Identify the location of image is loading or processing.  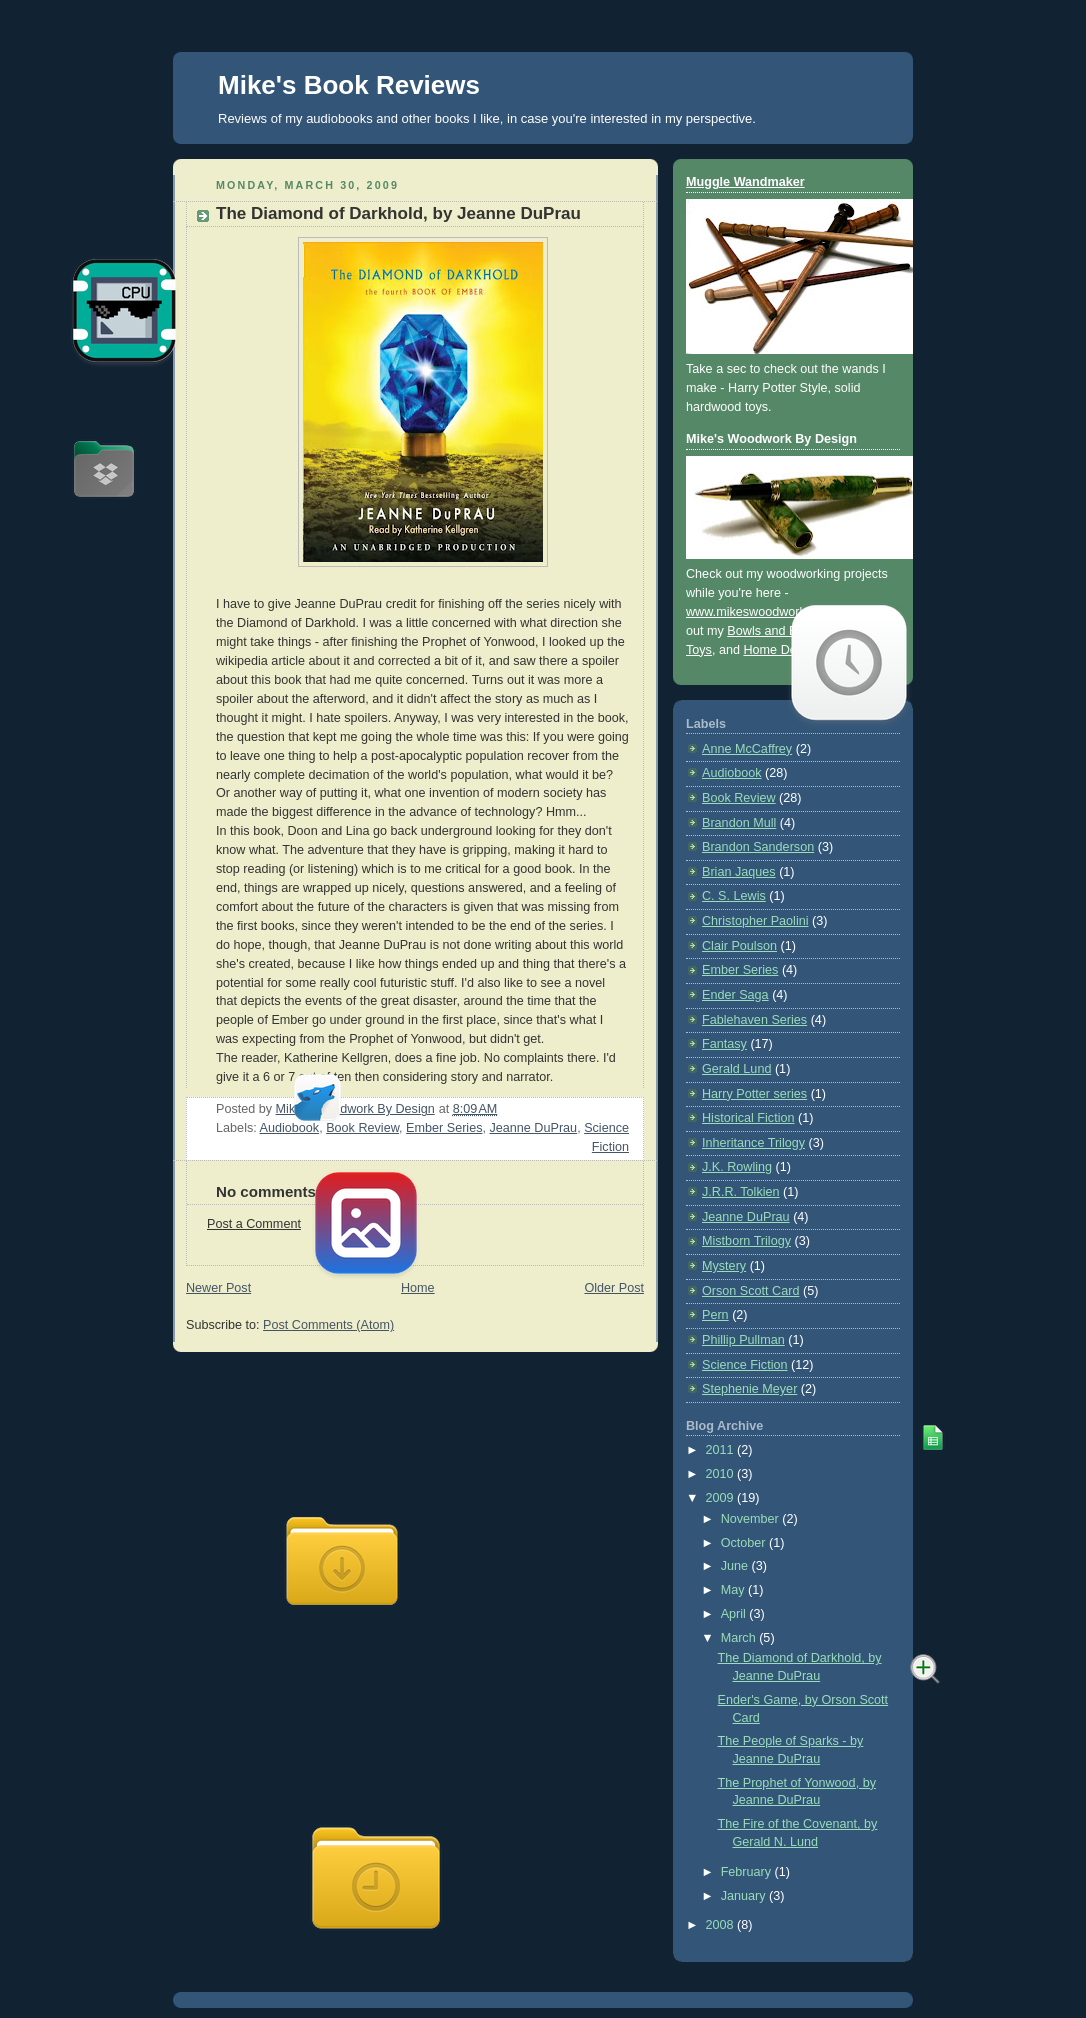
(849, 663).